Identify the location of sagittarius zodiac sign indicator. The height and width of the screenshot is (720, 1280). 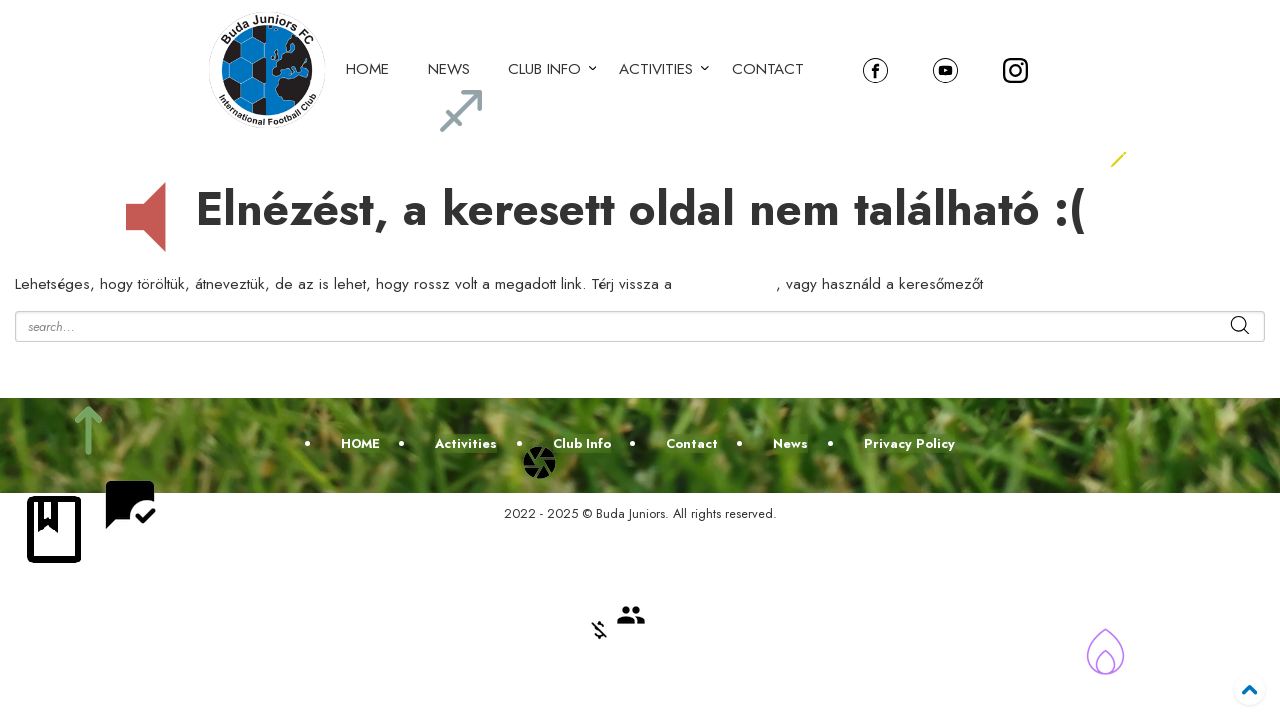
(461, 111).